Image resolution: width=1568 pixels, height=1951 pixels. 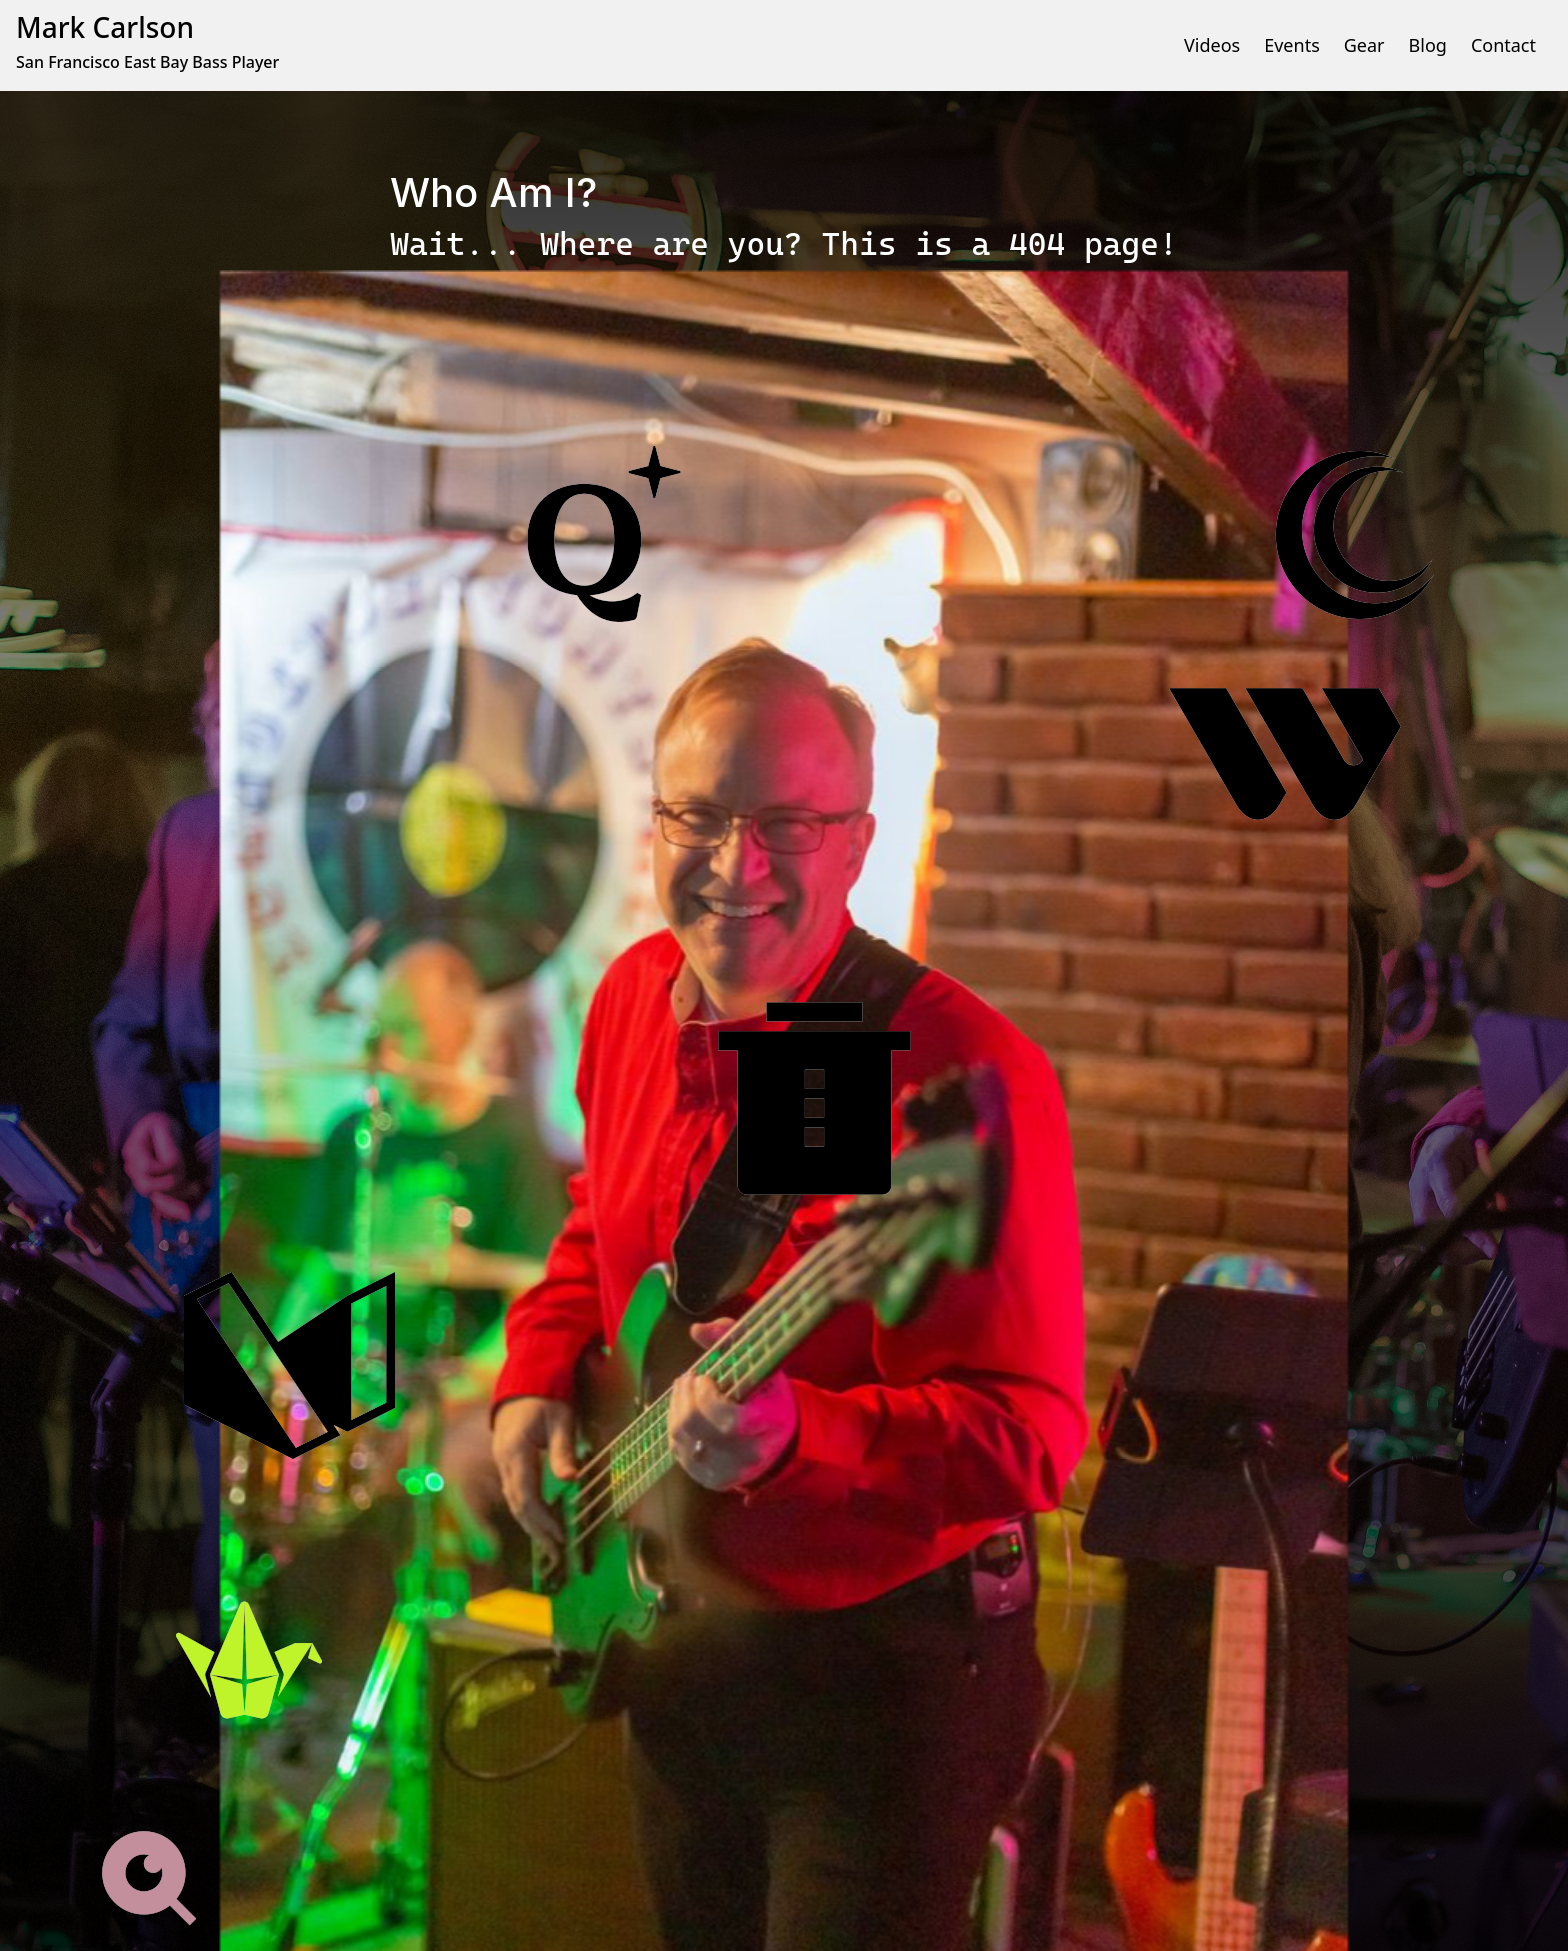 I want to click on open padlet app, so click(x=249, y=1660).